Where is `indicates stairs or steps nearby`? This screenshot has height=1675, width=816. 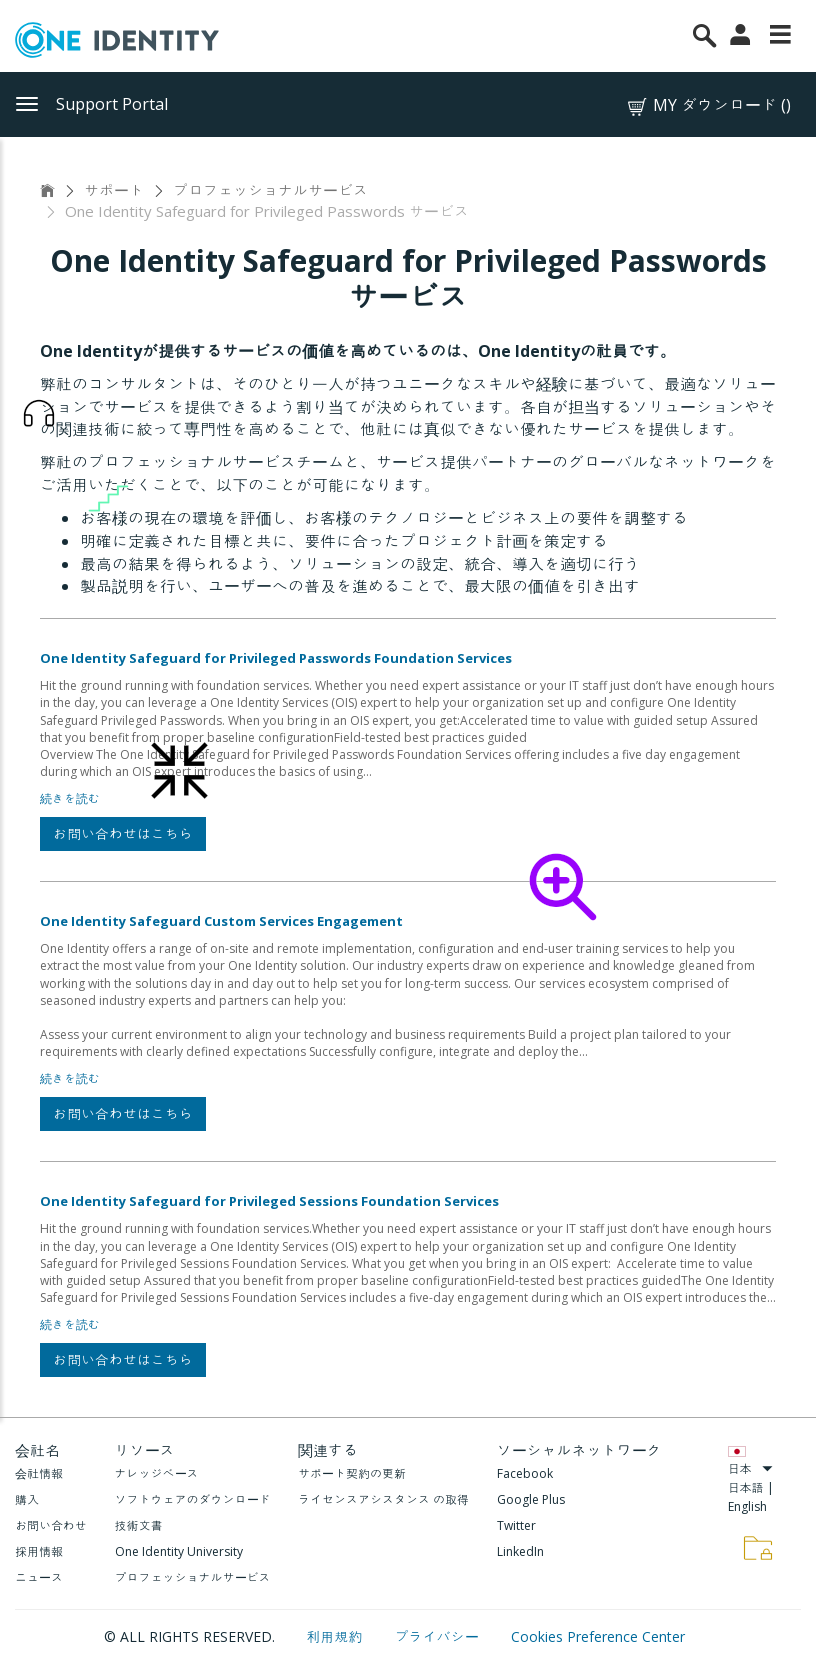
indicates stairs or steps nearby is located at coordinates (108, 498).